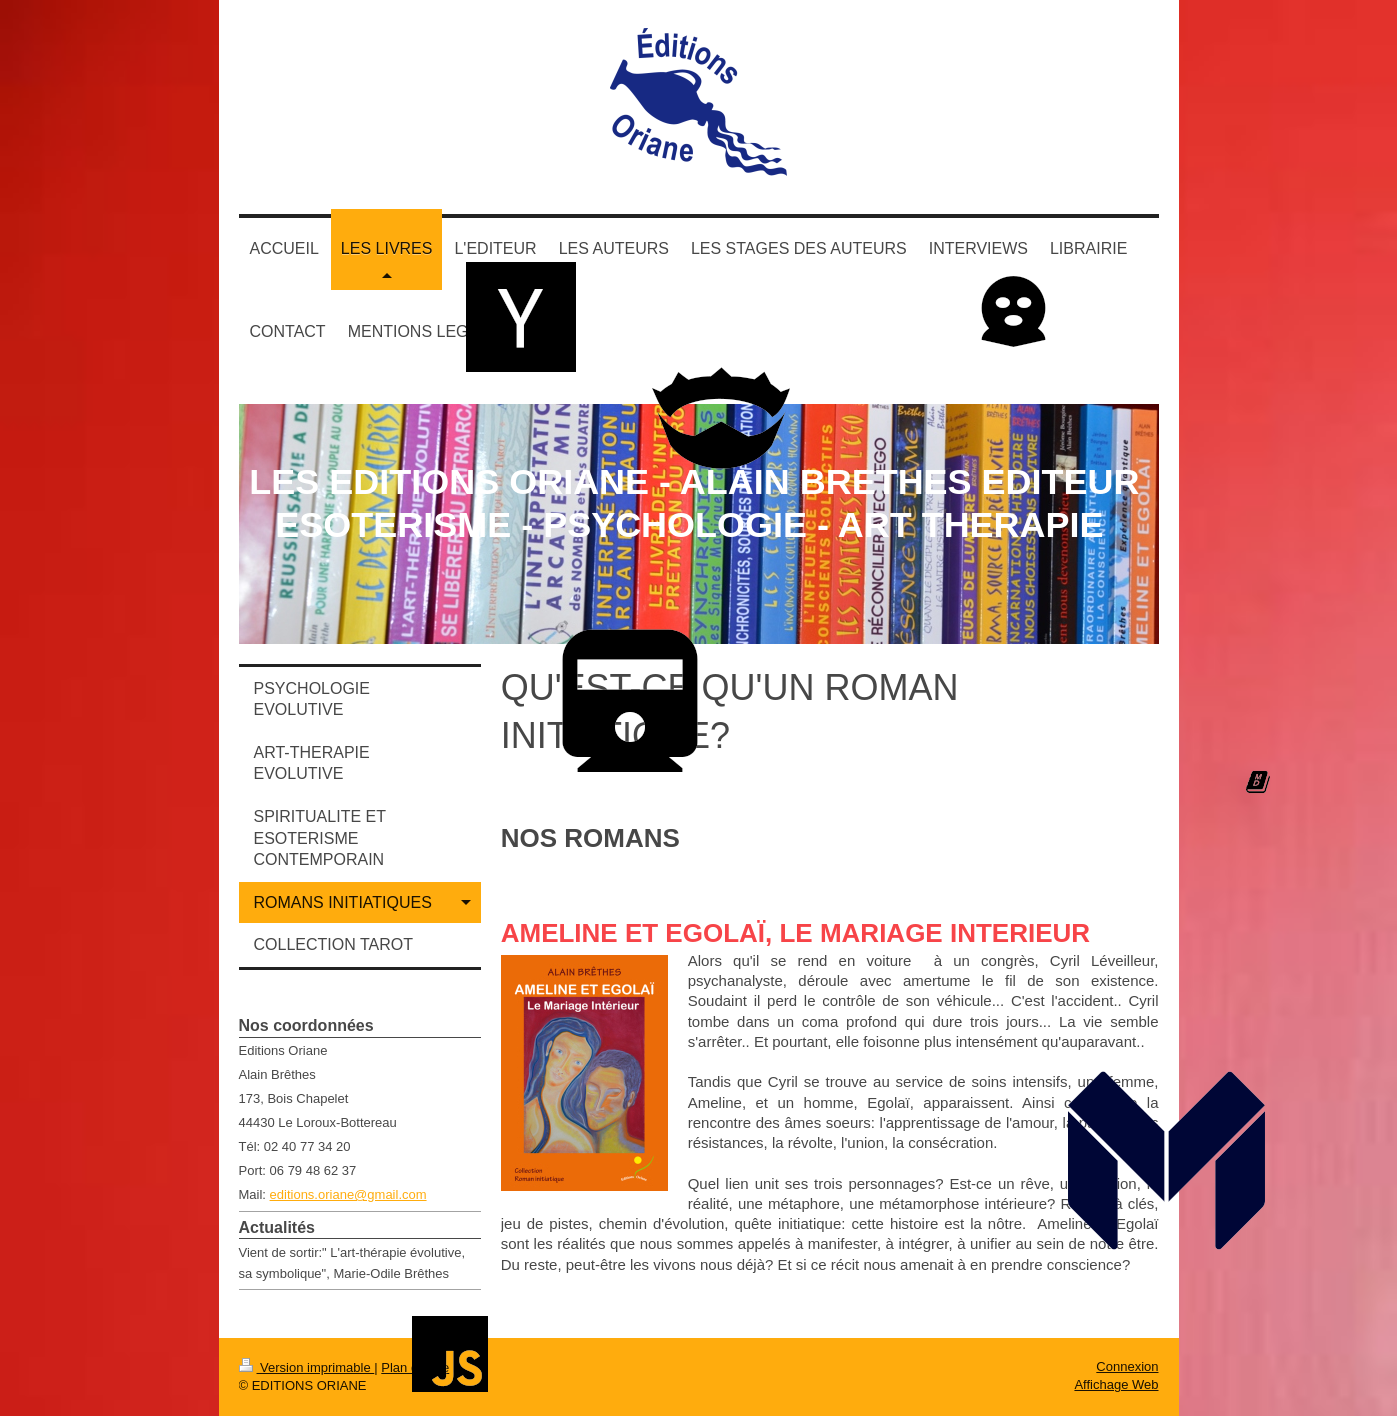  I want to click on JavaScript programming language logo, so click(450, 1354).